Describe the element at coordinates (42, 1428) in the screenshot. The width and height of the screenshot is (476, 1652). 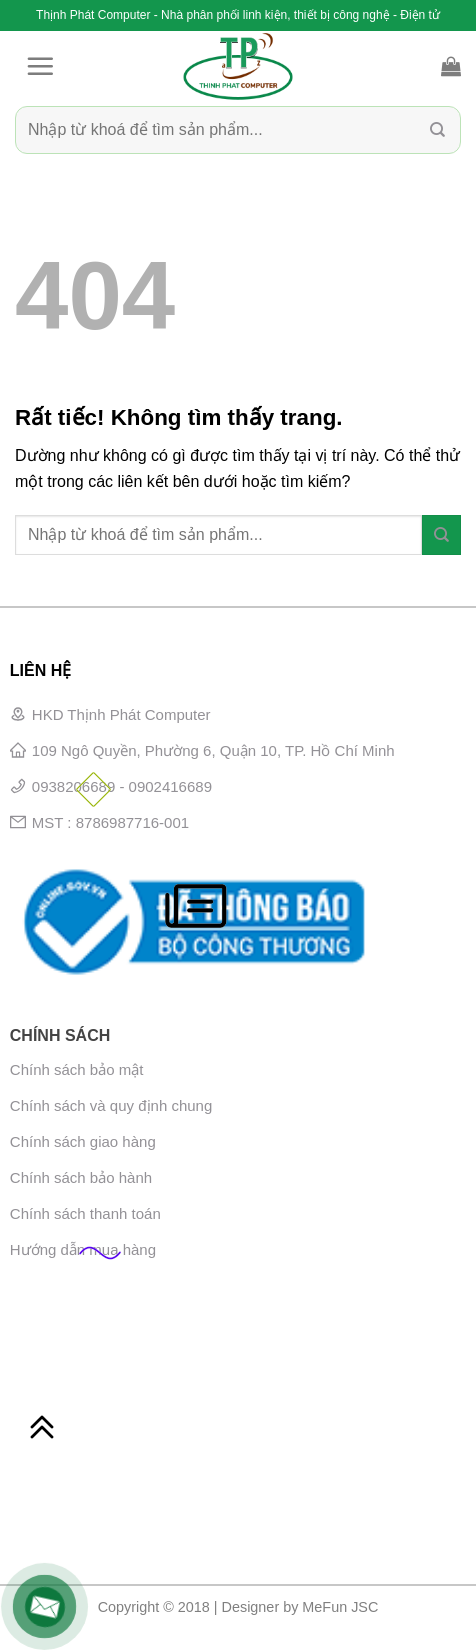
I see `scroll to top of page` at that location.